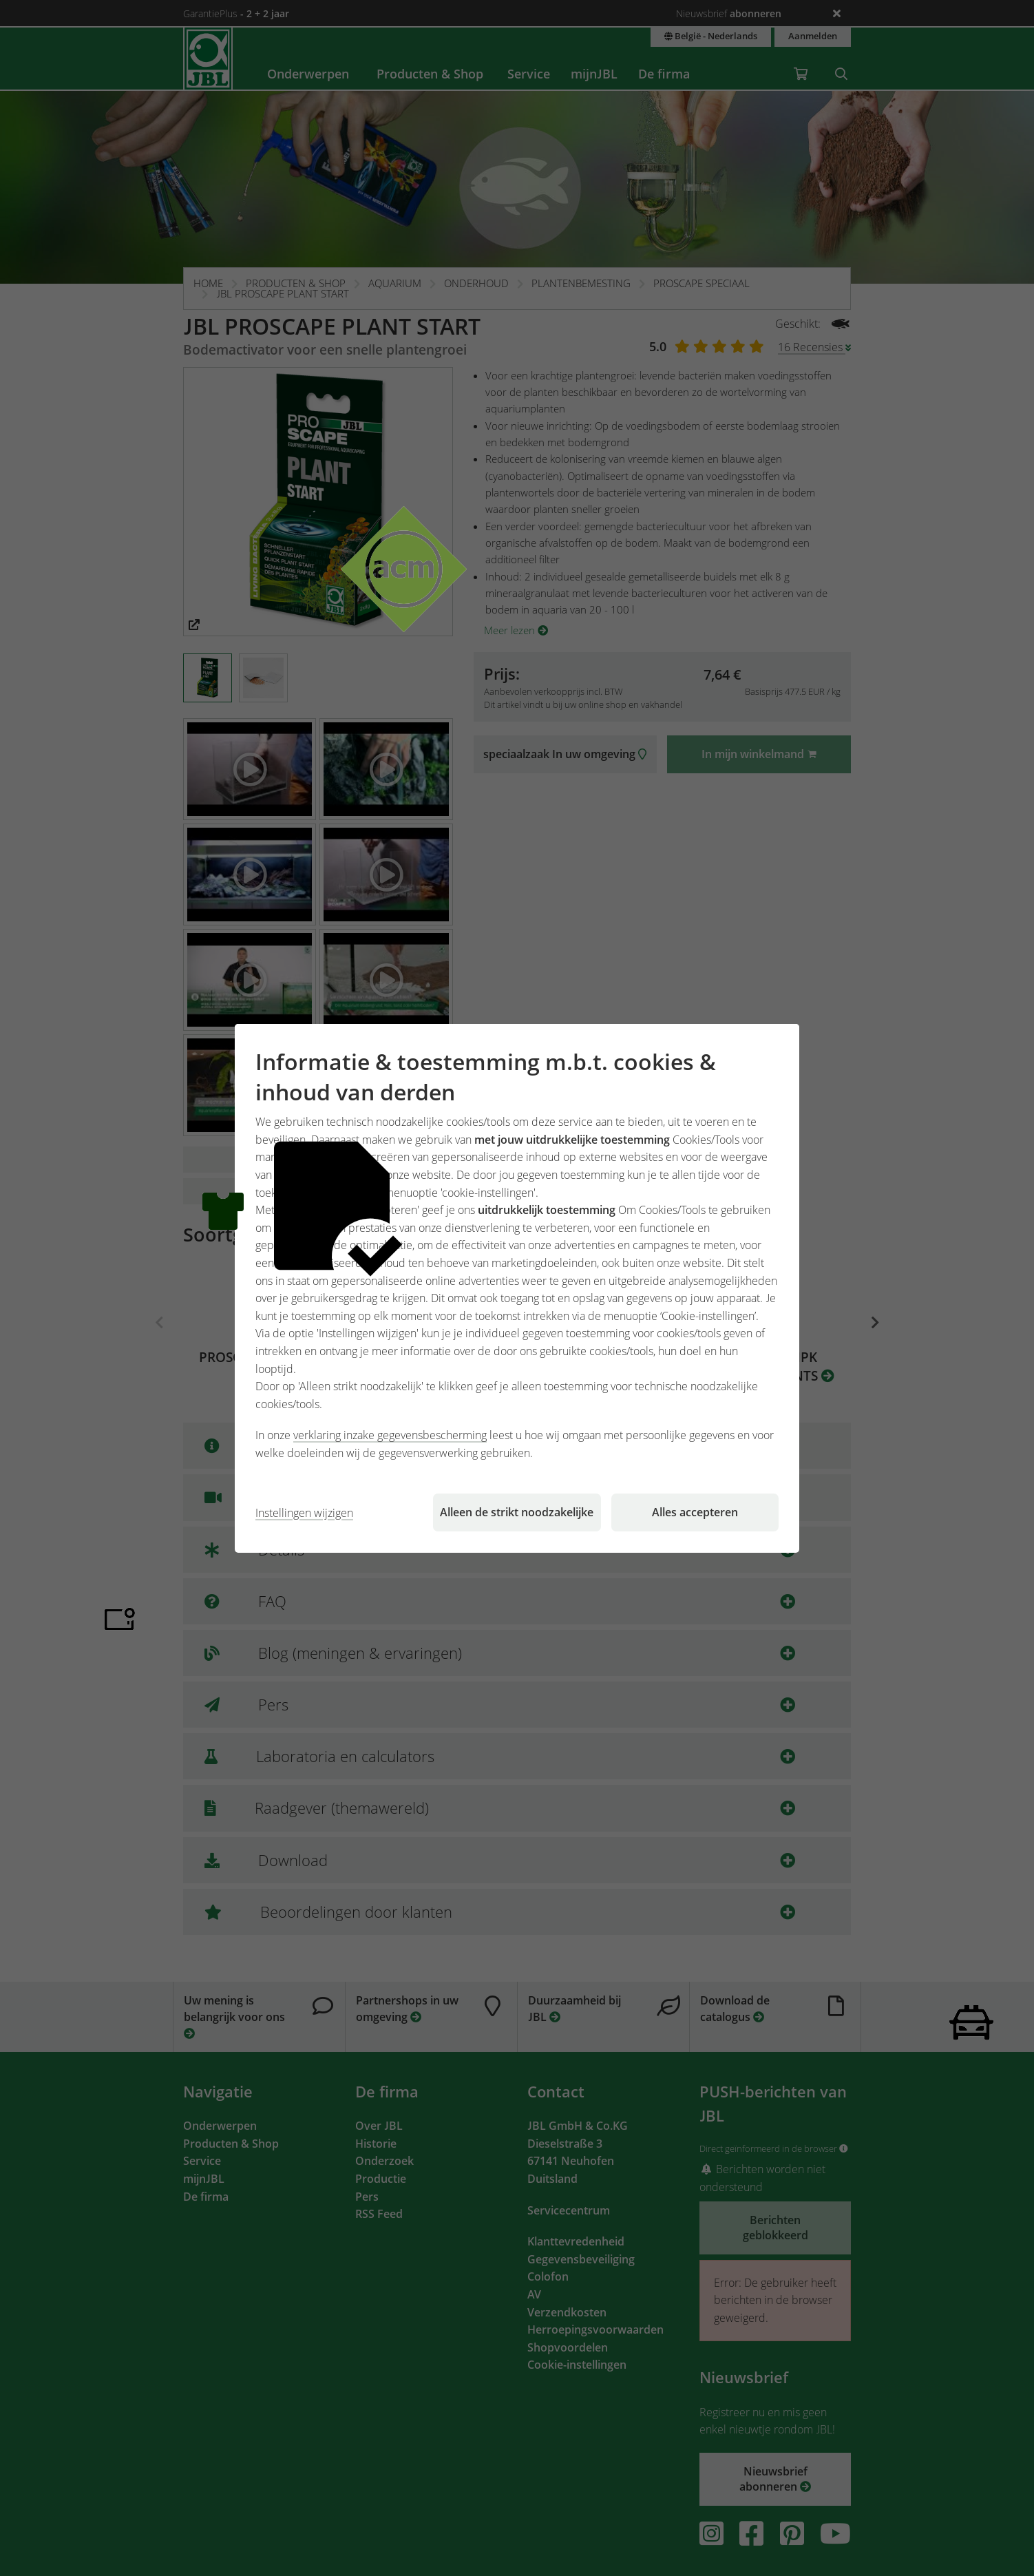  Describe the element at coordinates (971, 2022) in the screenshot. I see `locate nearby police stations` at that location.